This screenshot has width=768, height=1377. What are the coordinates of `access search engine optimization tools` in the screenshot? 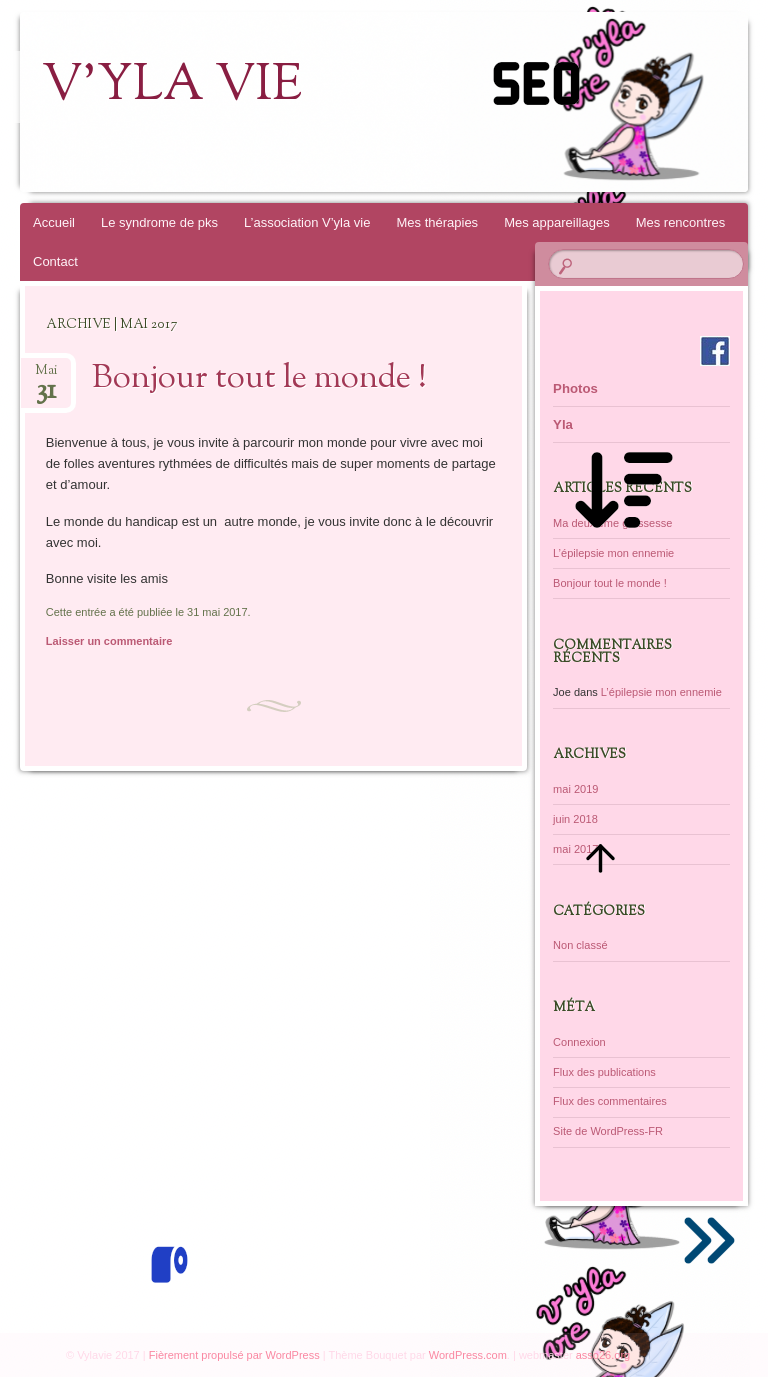 It's located at (536, 83).